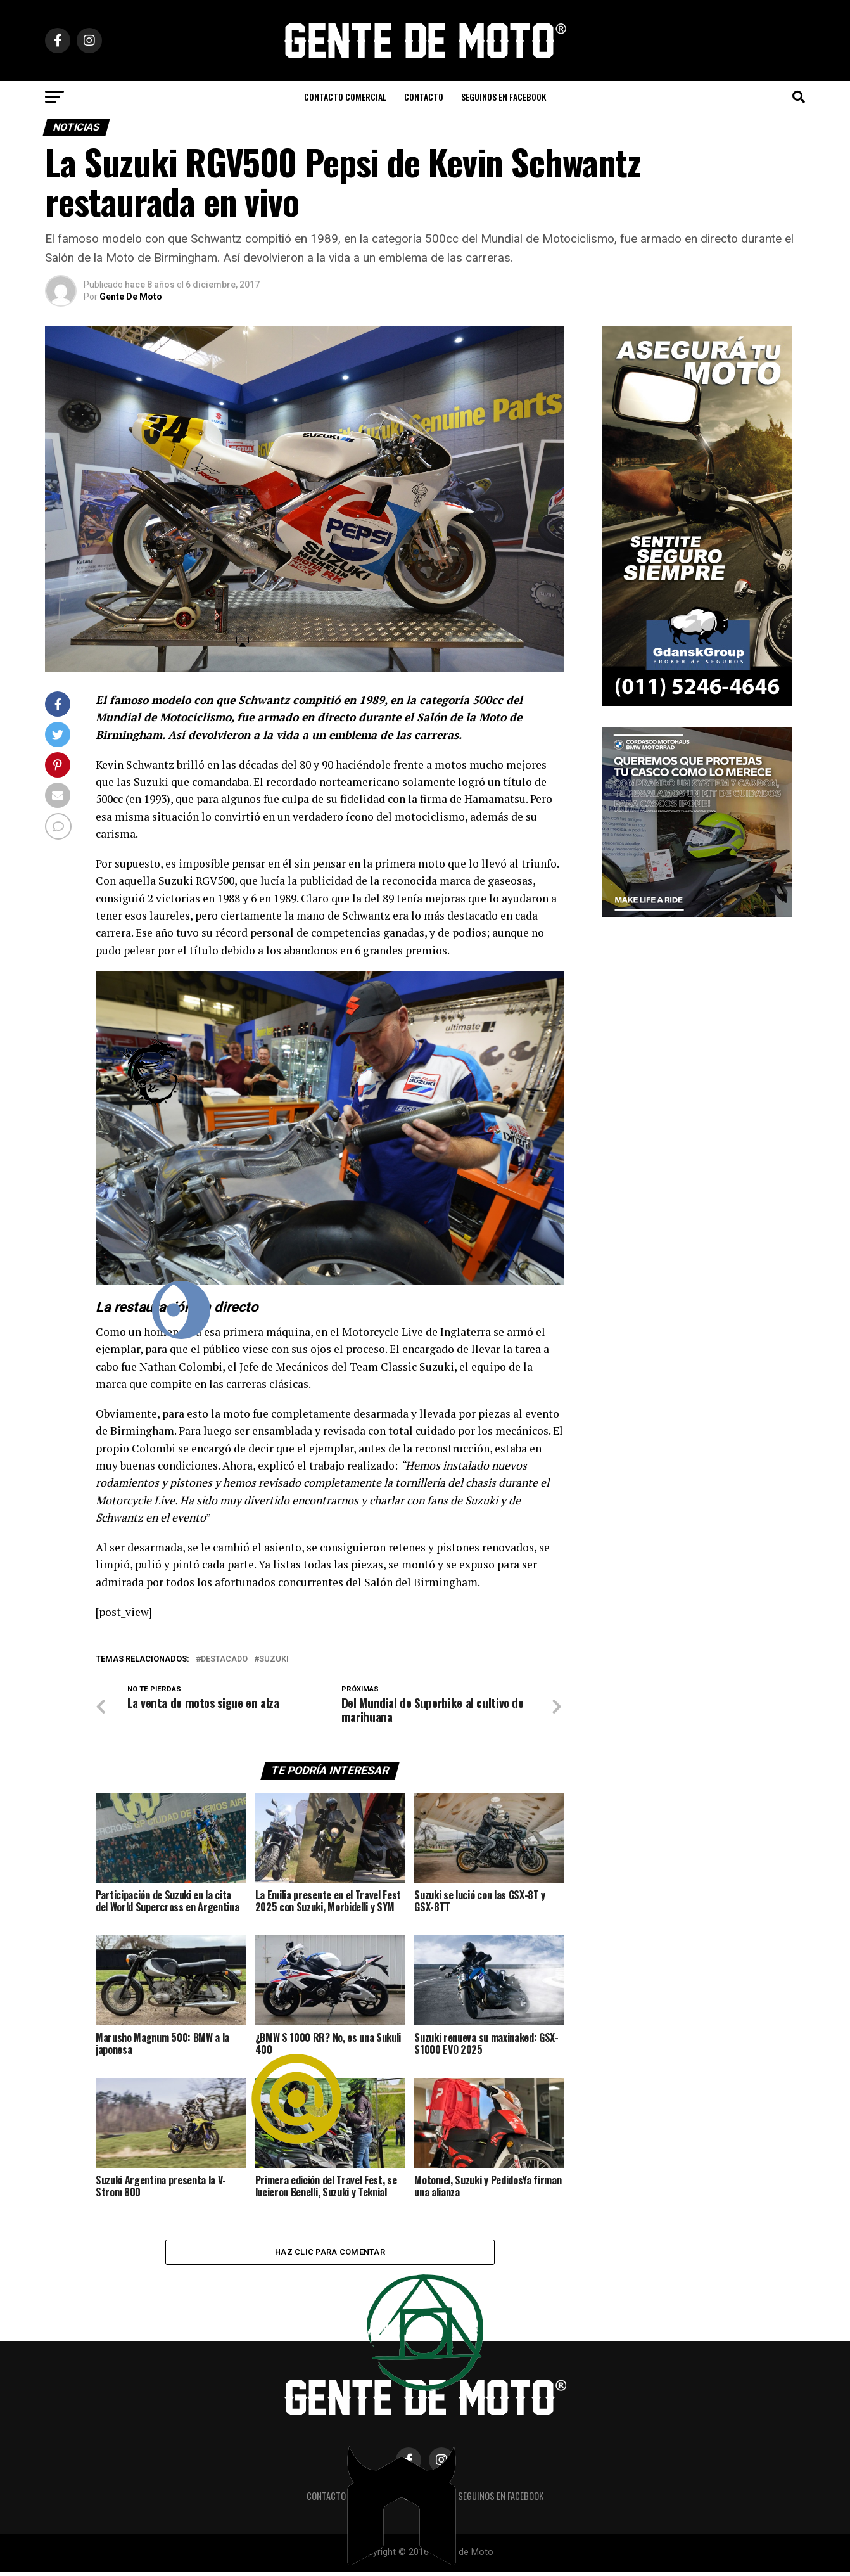  Describe the element at coordinates (402, 2506) in the screenshot. I see `nodemon development tool logo` at that location.